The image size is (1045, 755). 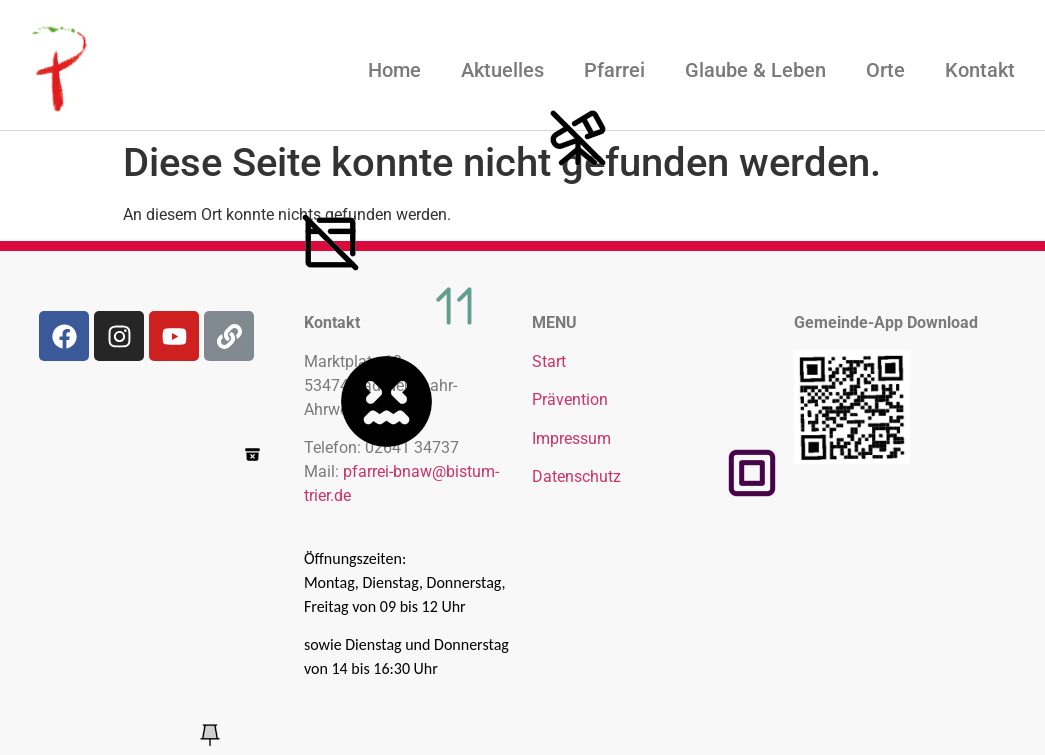 What do you see at coordinates (252, 454) in the screenshot?
I see `remove item from archive` at bounding box center [252, 454].